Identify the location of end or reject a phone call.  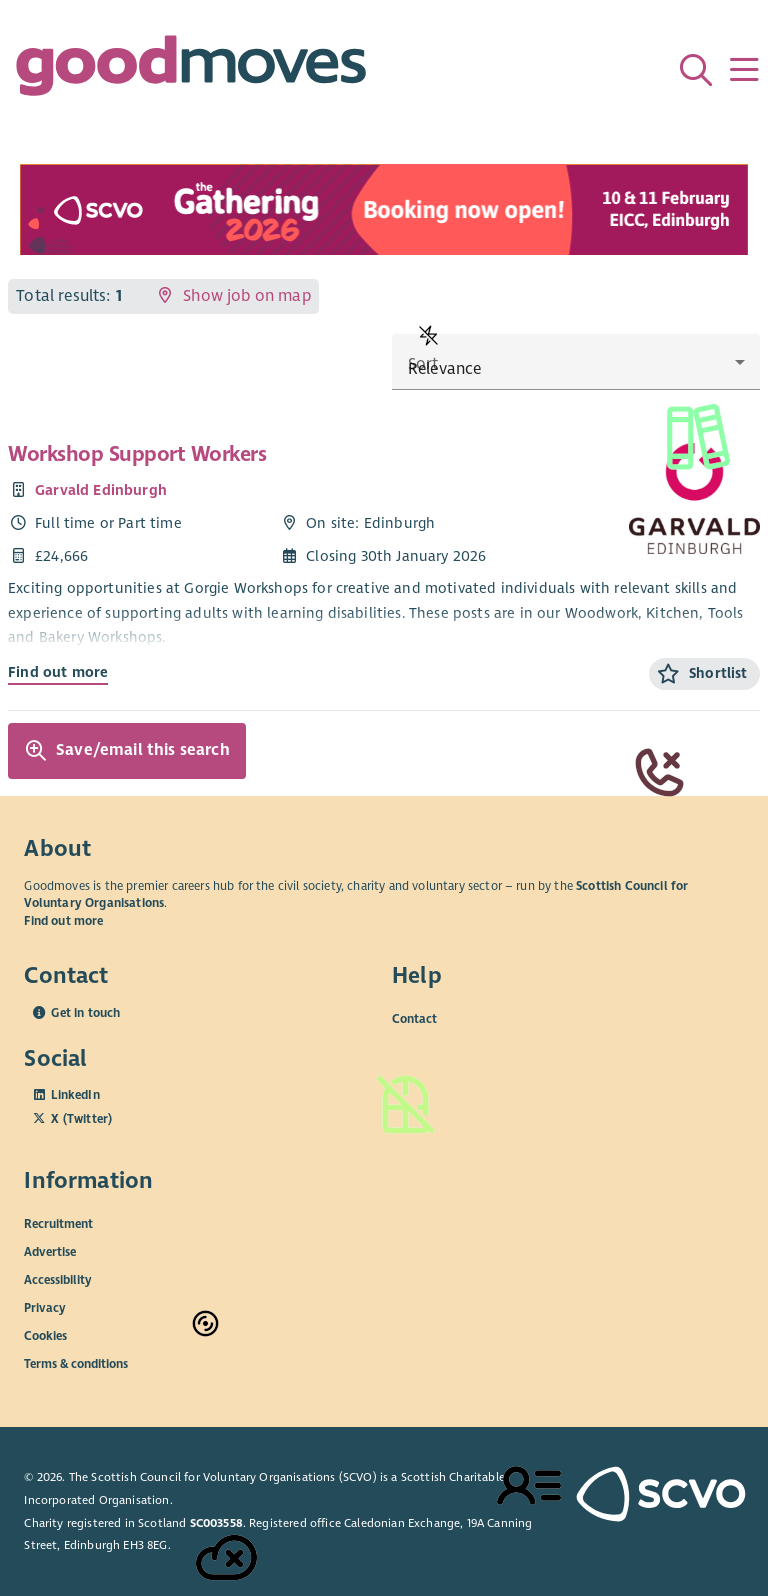
(660, 771).